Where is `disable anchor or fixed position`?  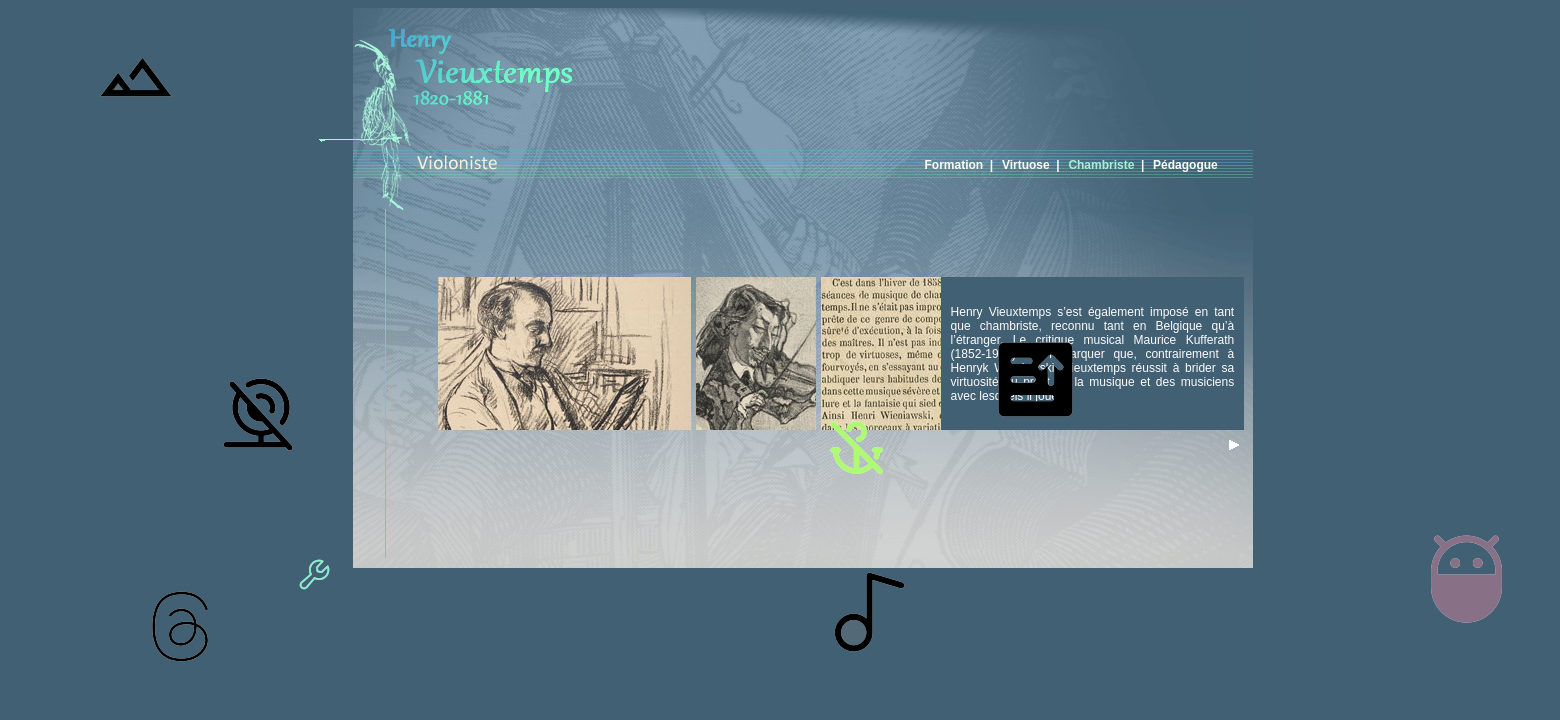
disable anchor or fixed position is located at coordinates (856, 447).